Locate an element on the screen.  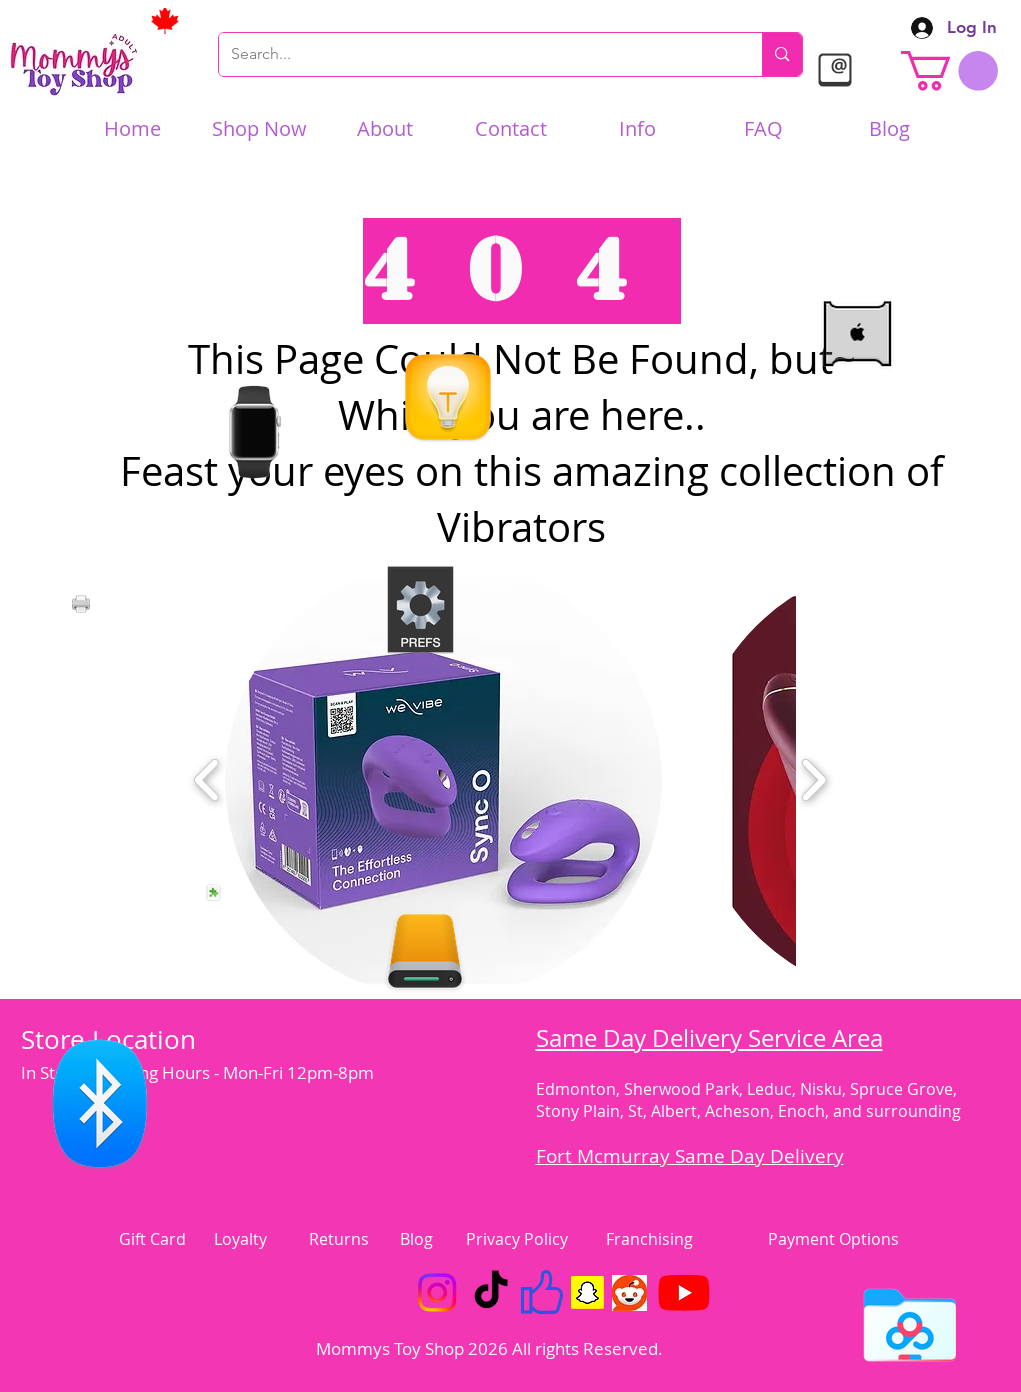
manage bluetooth connections and devices is located at coordinates (101, 1103).